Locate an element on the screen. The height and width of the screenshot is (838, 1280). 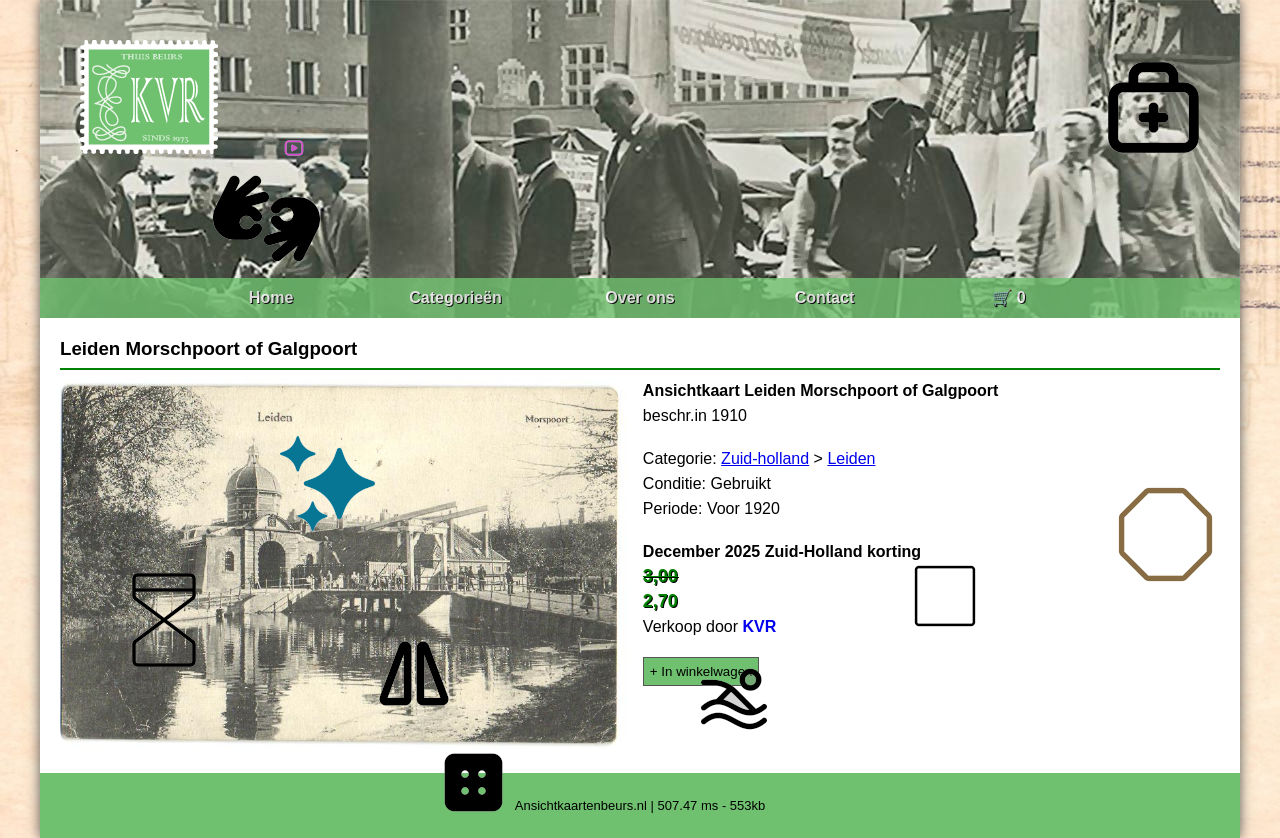
enable sign language interpretation is located at coordinates (266, 218).